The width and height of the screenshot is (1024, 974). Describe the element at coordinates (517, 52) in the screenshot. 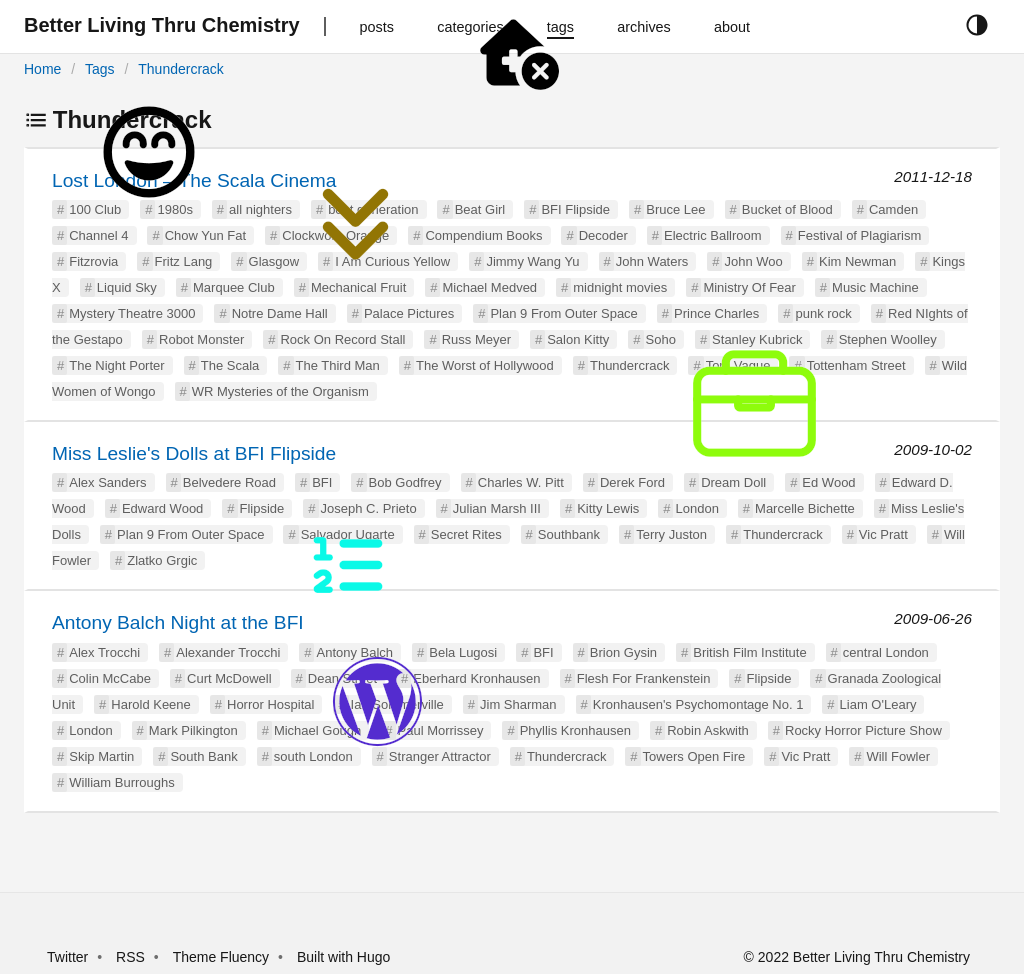

I see `medical facility or clinic unavailable` at that location.